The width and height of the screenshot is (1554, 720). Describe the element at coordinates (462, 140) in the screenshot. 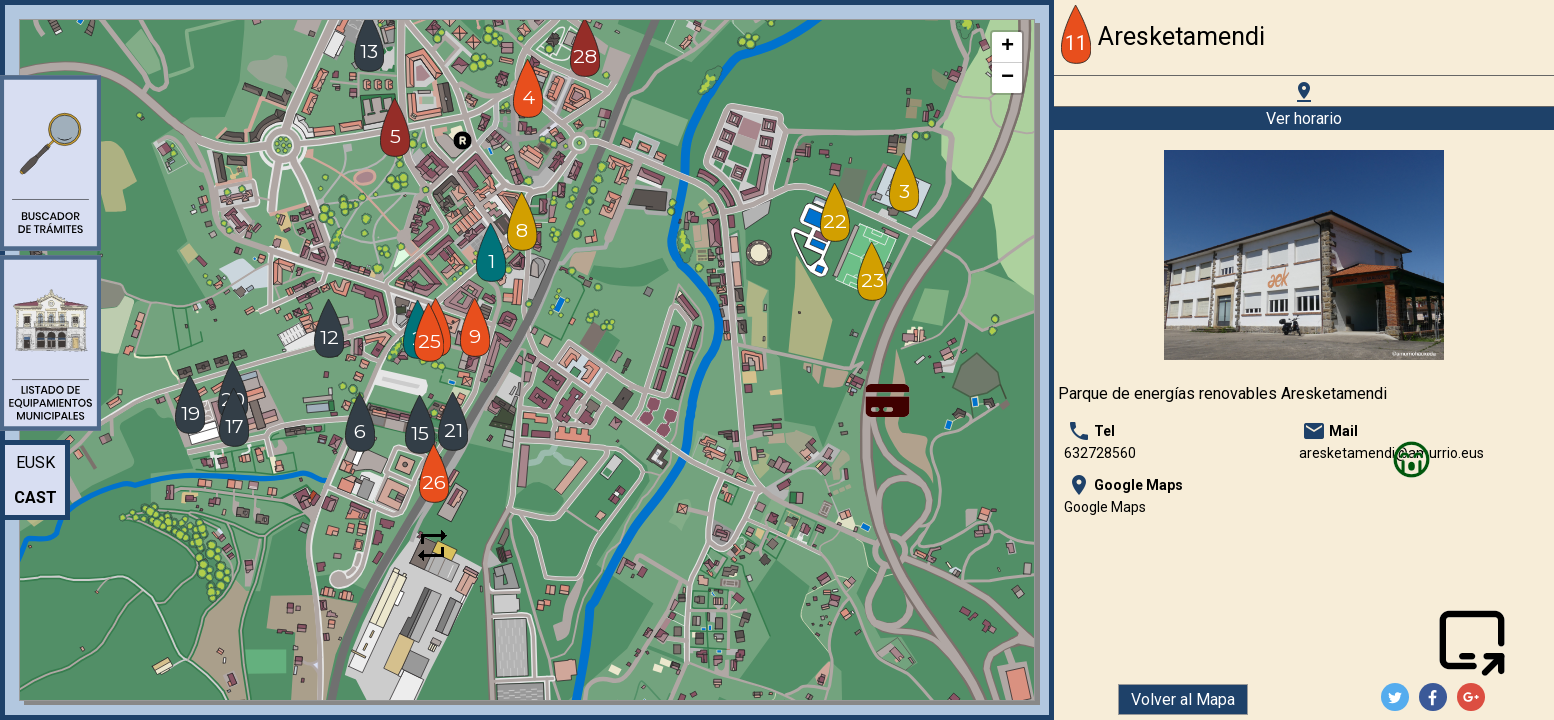

I see `indicates registered trademark status` at that location.